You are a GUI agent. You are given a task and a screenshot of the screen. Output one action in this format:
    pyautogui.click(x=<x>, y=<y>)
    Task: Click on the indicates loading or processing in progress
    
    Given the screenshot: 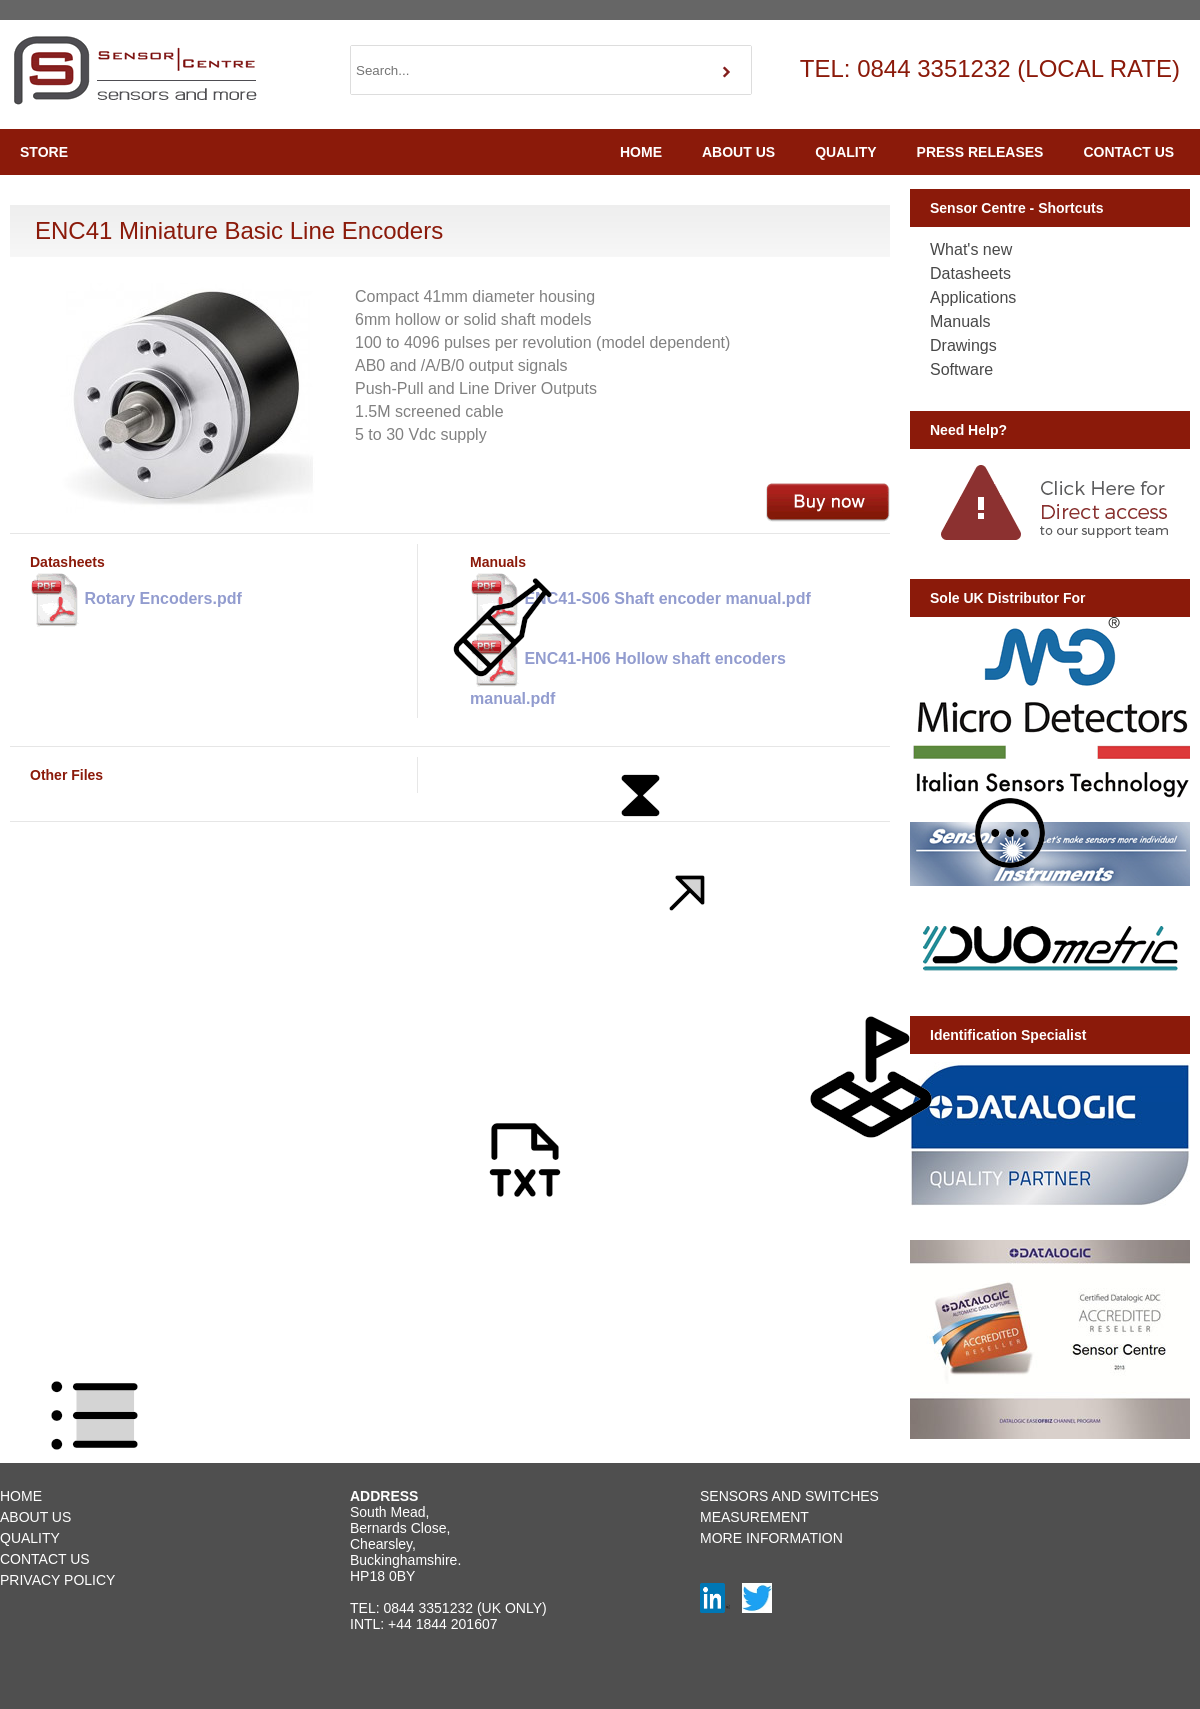 What is the action you would take?
    pyautogui.click(x=640, y=795)
    